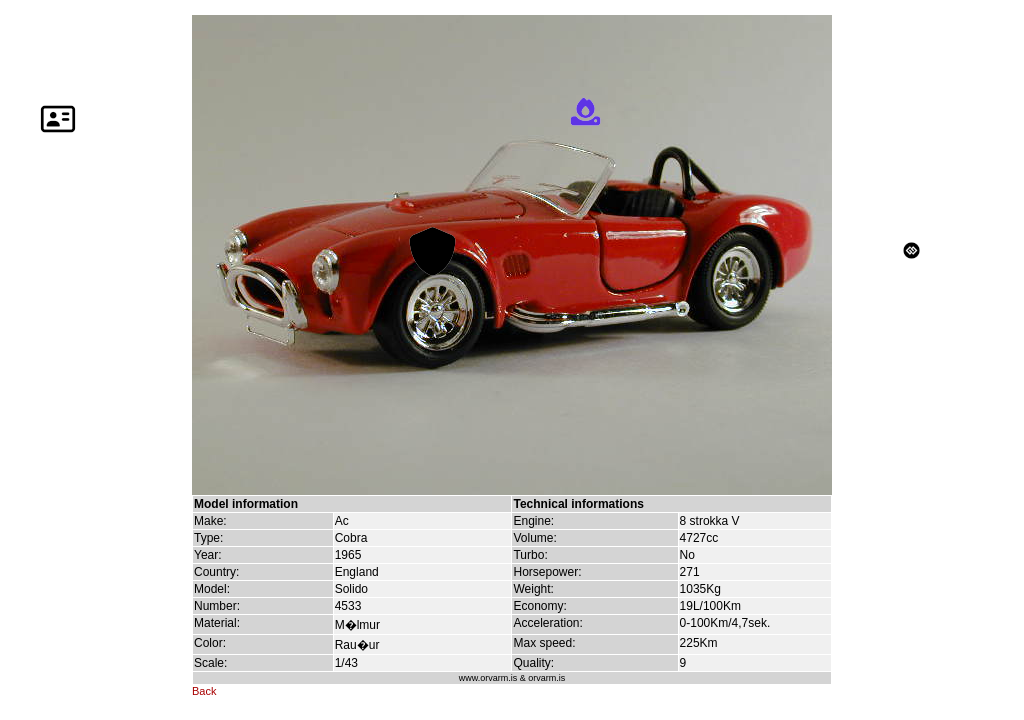  I want to click on security or protection settings, so click(432, 251).